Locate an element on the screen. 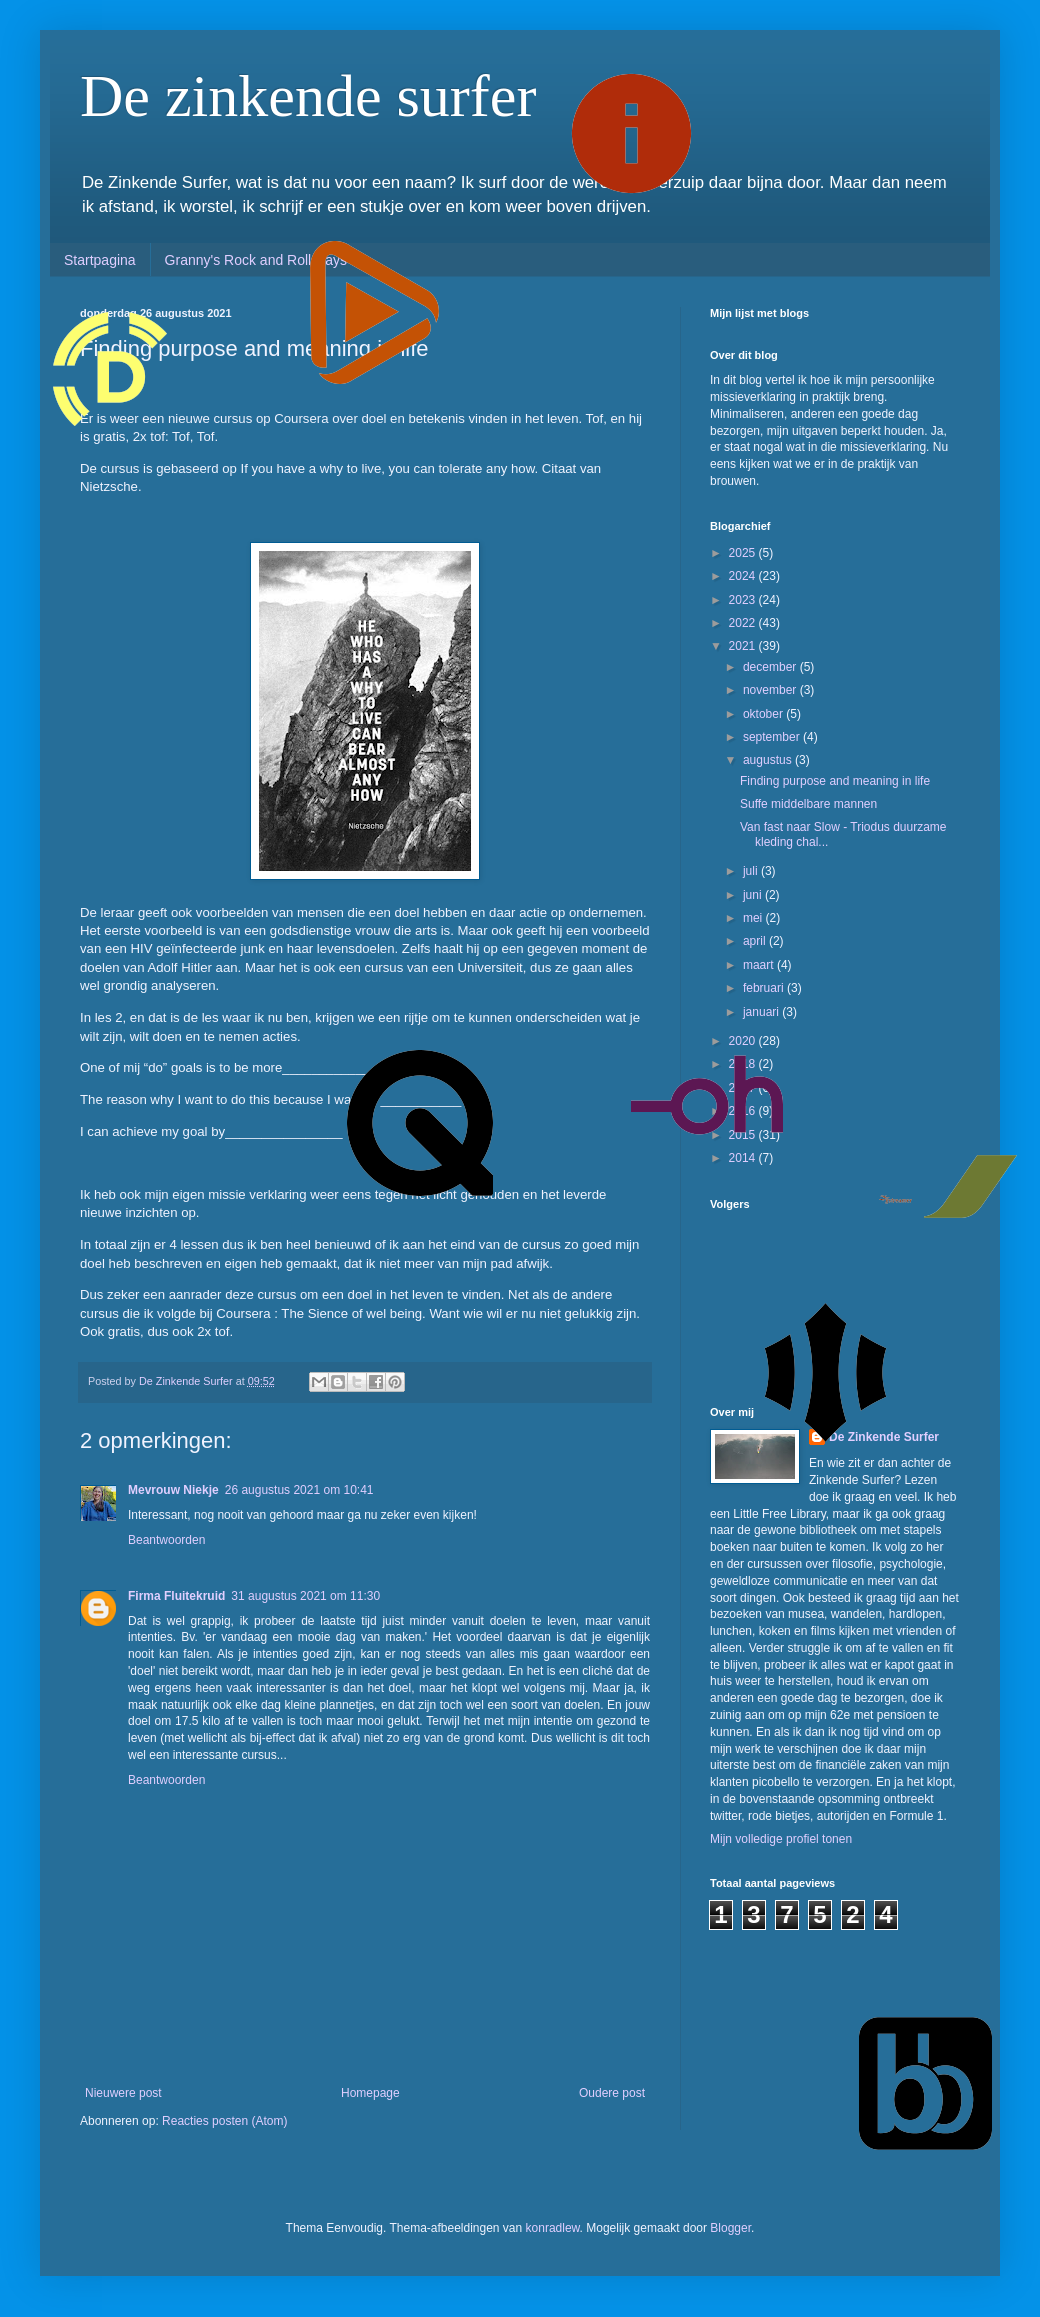 This screenshot has width=1040, height=2317. open radarr movie management app is located at coordinates (374, 312).